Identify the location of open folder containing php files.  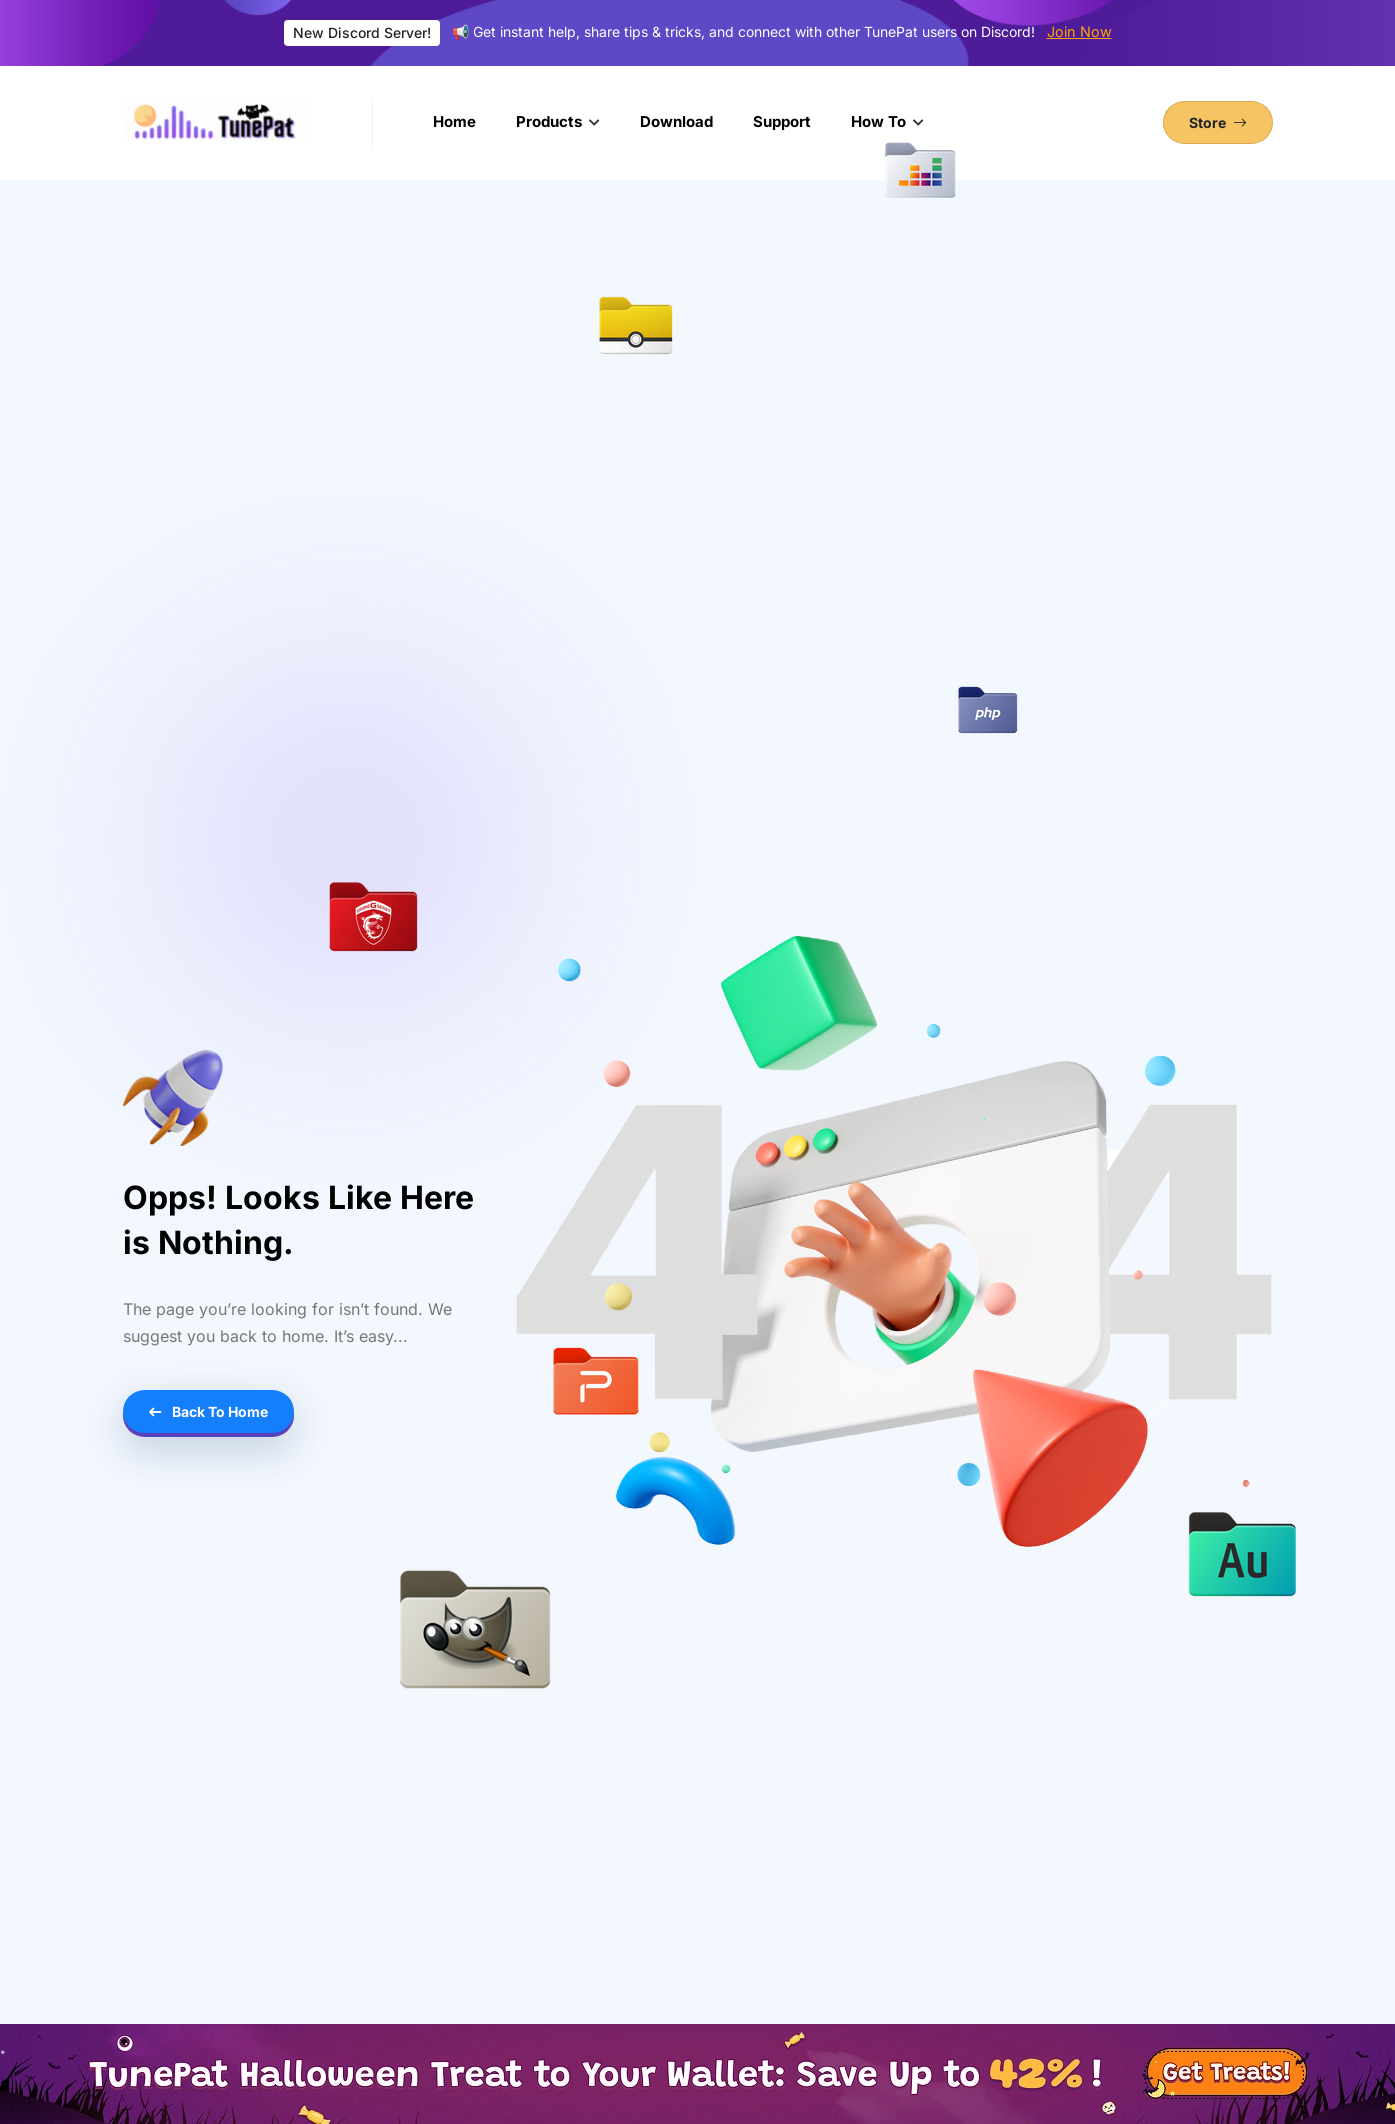
(987, 711).